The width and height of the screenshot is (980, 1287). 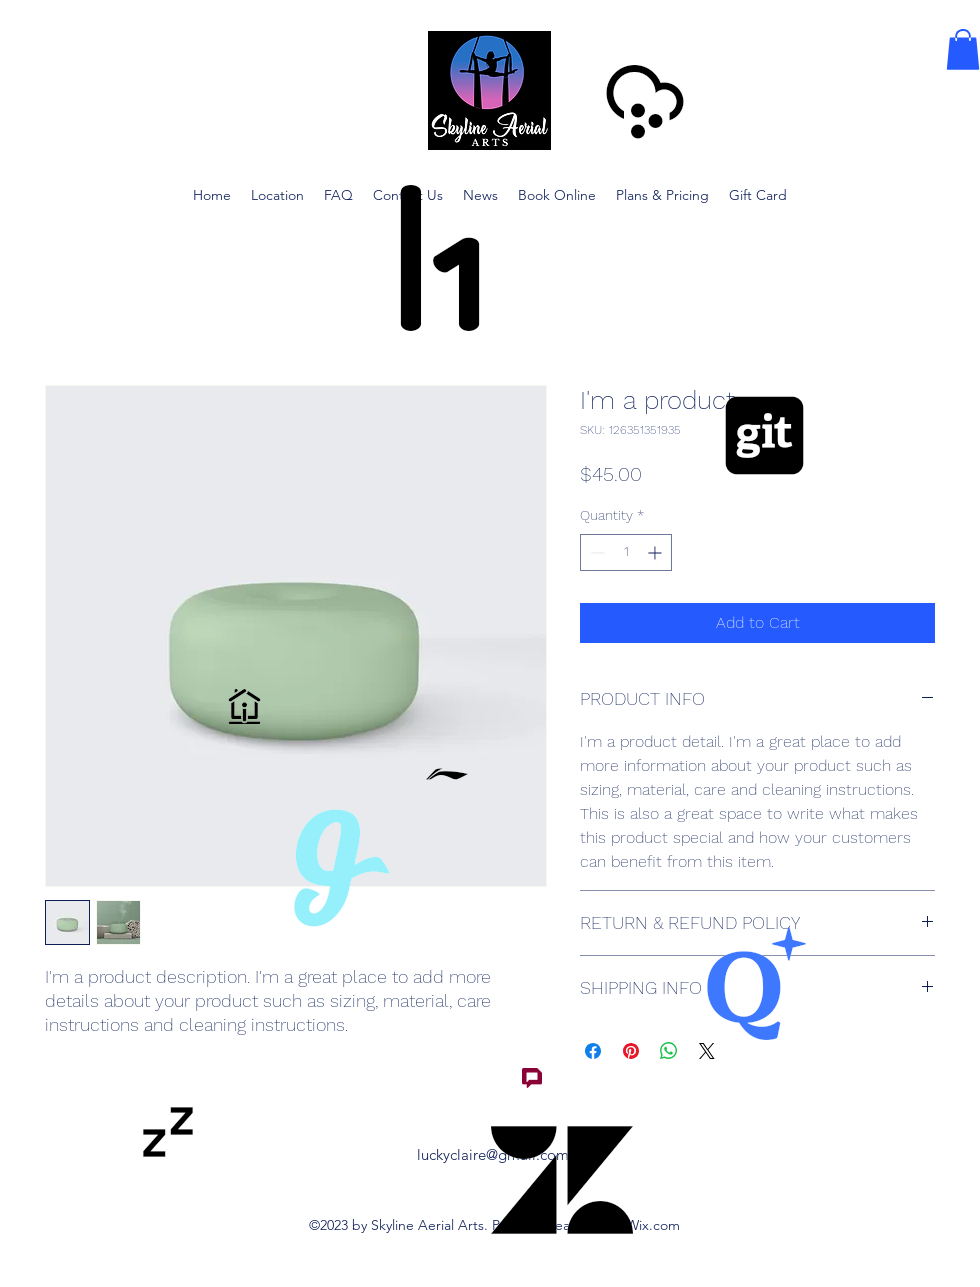 What do you see at coordinates (440, 258) in the screenshot?
I see `visit hackerone bug bounty platform` at bounding box center [440, 258].